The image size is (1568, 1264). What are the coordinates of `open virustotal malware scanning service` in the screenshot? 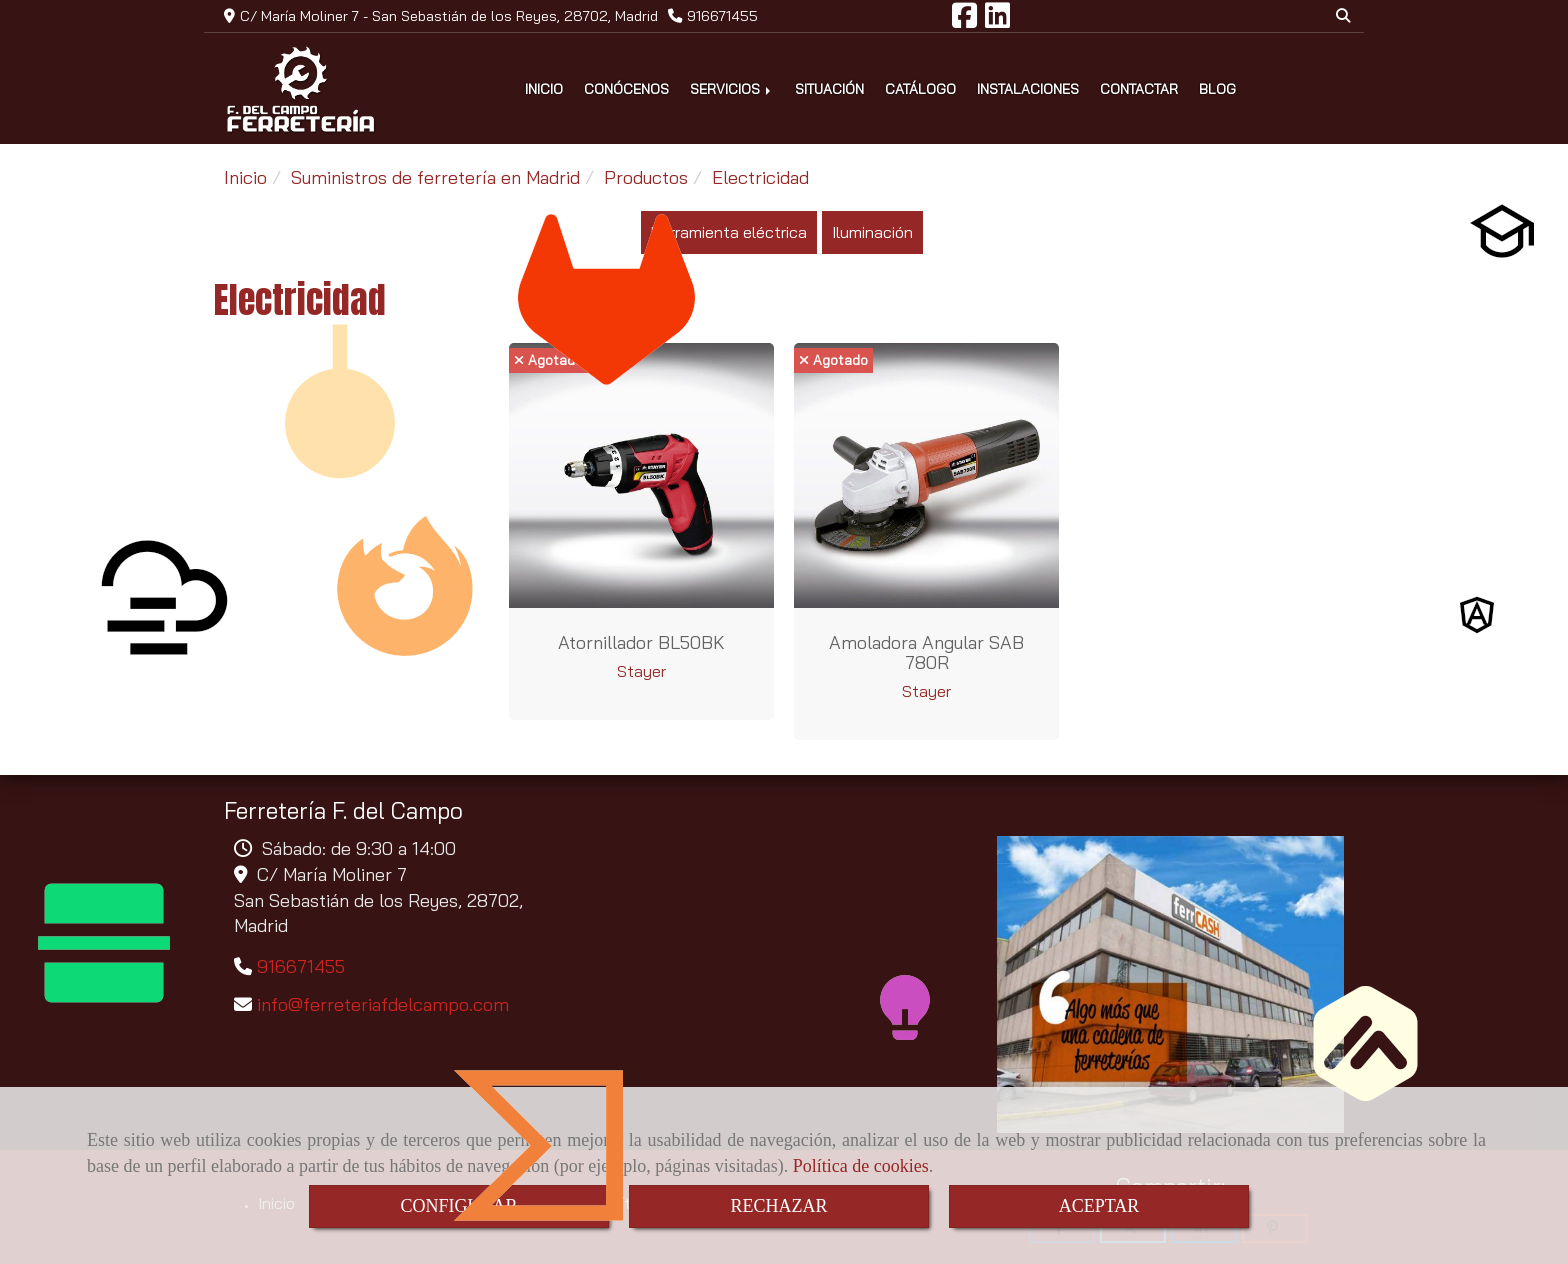 It's located at (538, 1145).